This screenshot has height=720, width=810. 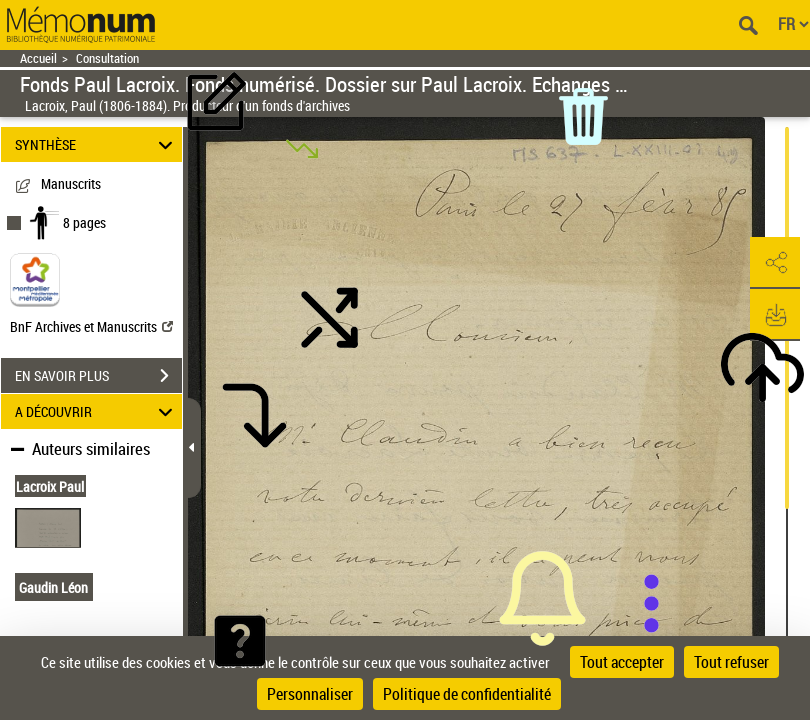 What do you see at coordinates (329, 319) in the screenshot?
I see `toggle between two states or options` at bounding box center [329, 319].